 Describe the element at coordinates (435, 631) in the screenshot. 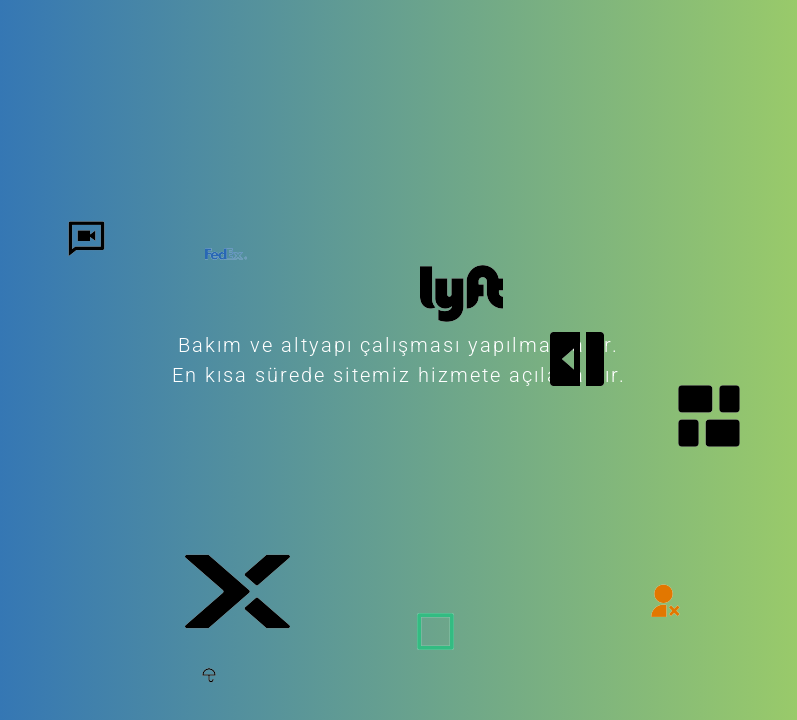

I see `stop media playback` at that location.